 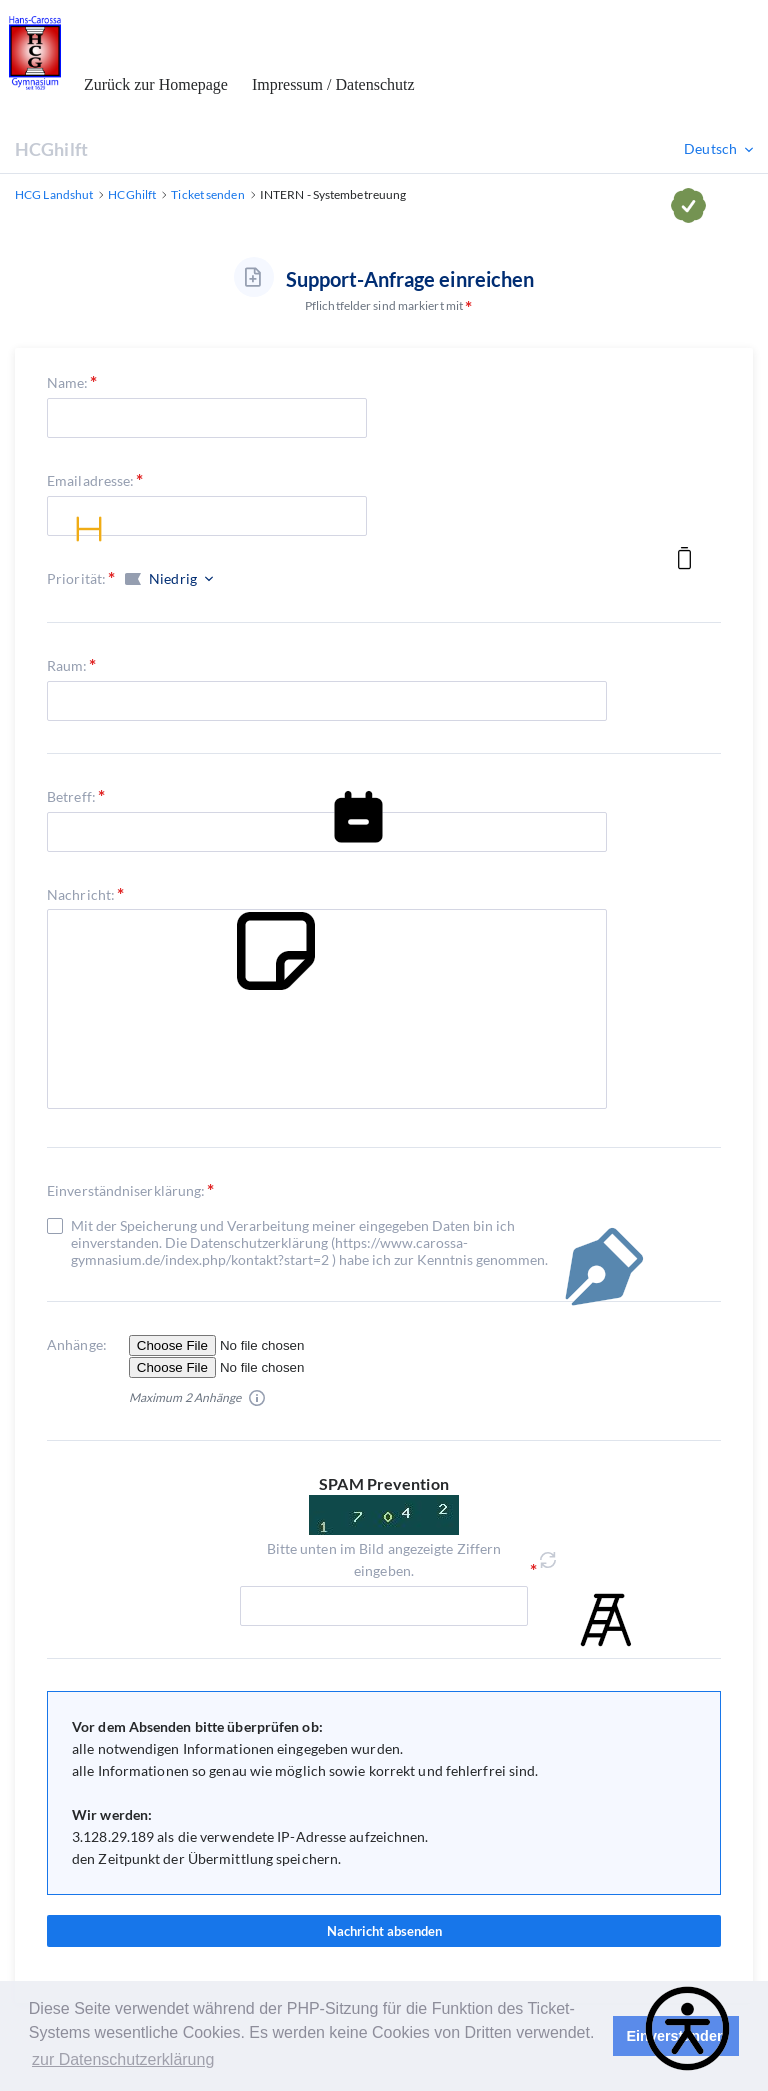 What do you see at coordinates (358, 818) in the screenshot?
I see `remove an event from your calendar` at bounding box center [358, 818].